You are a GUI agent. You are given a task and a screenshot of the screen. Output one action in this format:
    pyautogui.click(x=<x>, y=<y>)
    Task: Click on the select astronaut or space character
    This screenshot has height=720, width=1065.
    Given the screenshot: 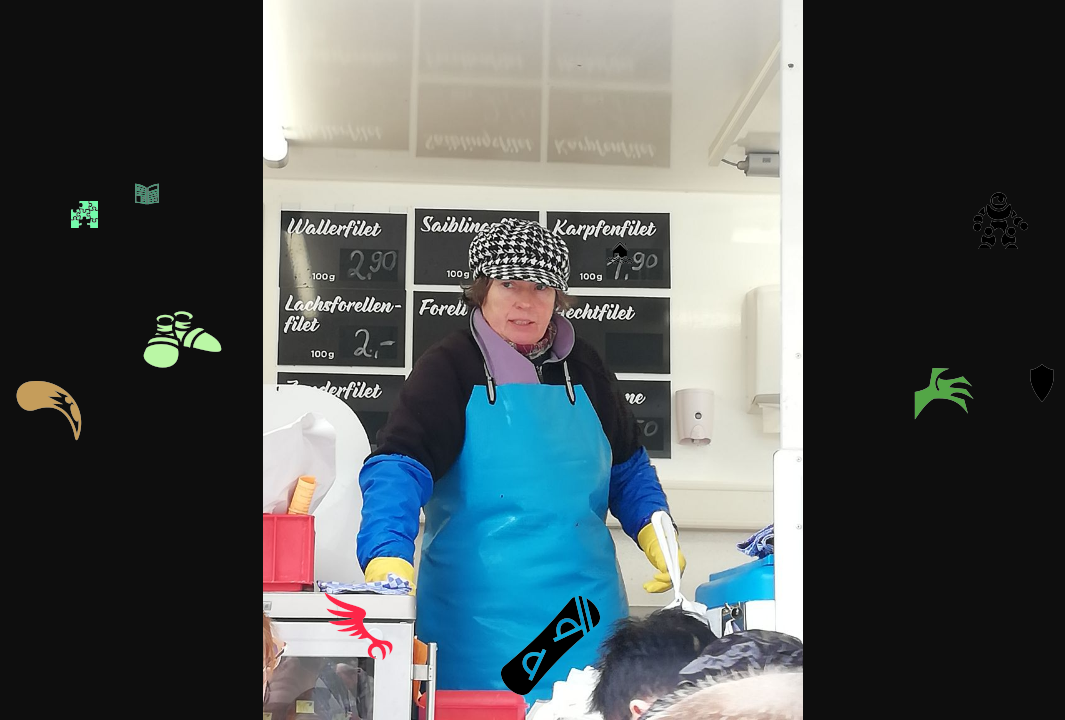 What is the action you would take?
    pyautogui.click(x=999, y=220)
    